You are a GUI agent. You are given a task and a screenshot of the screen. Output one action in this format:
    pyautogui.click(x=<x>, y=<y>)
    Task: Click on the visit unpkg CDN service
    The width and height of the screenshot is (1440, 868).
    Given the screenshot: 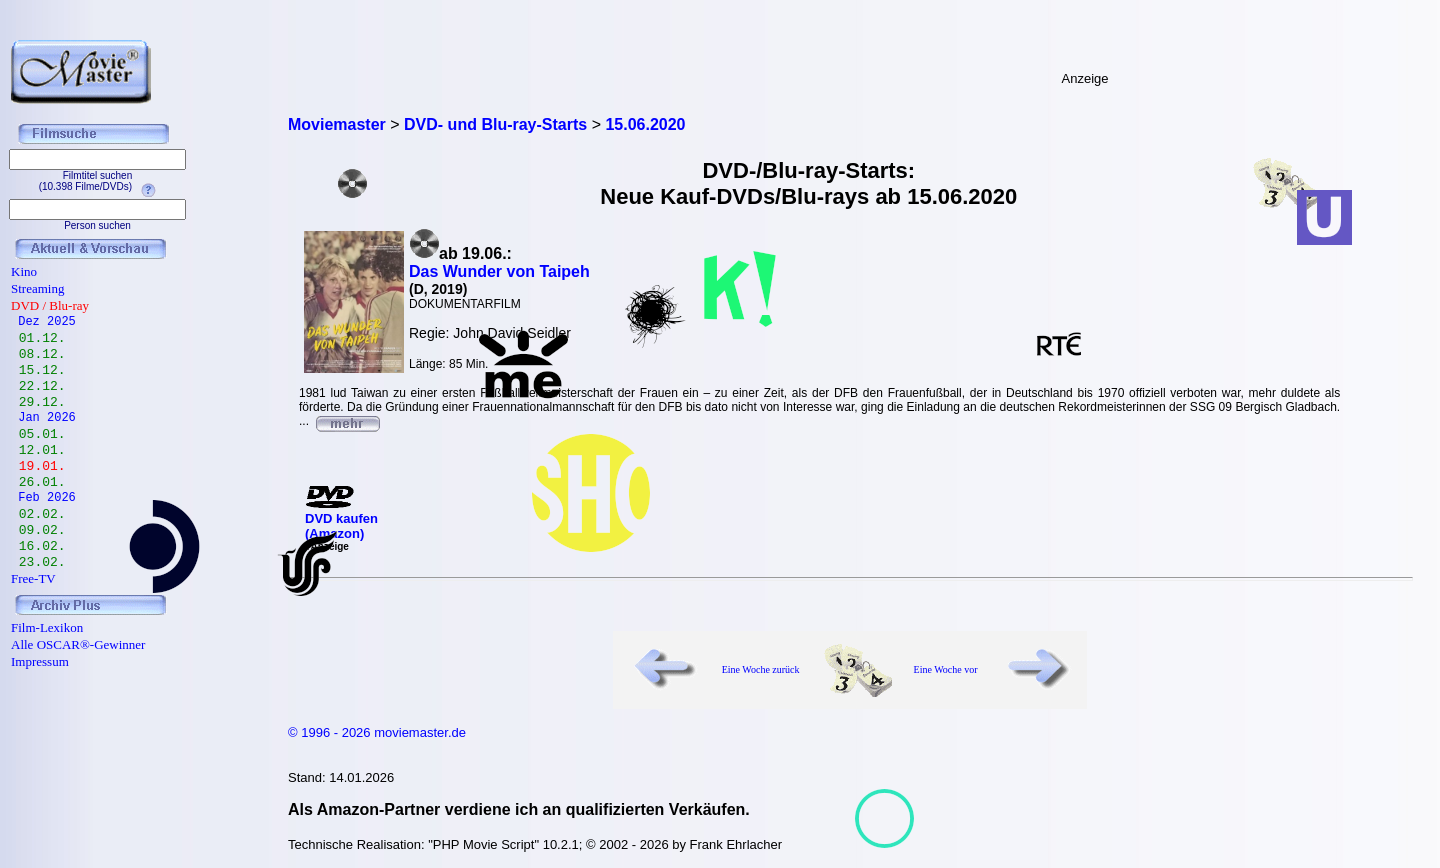 What is the action you would take?
    pyautogui.click(x=1324, y=217)
    